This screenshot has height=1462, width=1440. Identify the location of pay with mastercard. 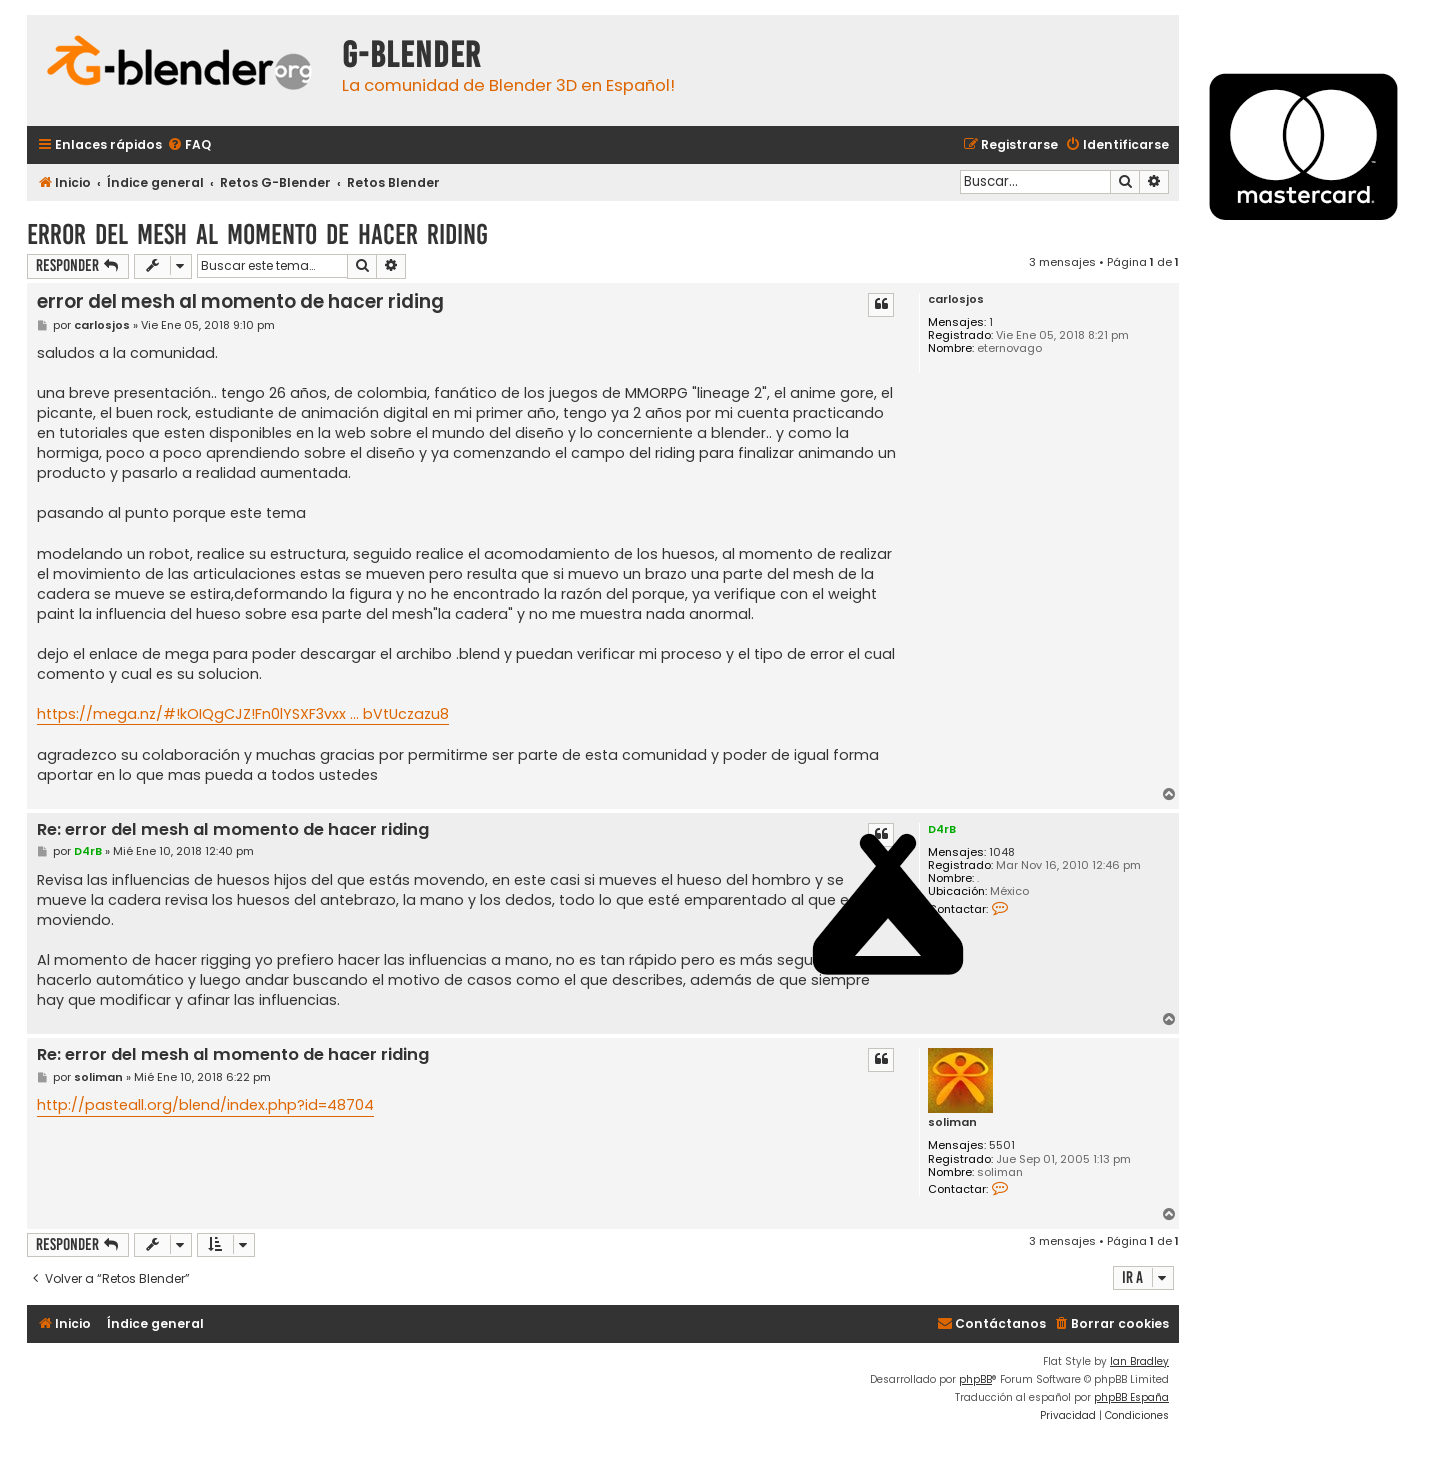
(1303, 146).